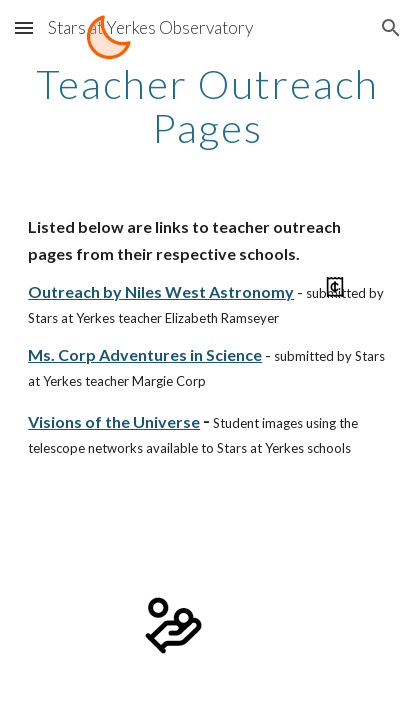 The width and height of the screenshot is (415, 720). Describe the element at coordinates (335, 287) in the screenshot. I see `view transaction receipt details` at that location.